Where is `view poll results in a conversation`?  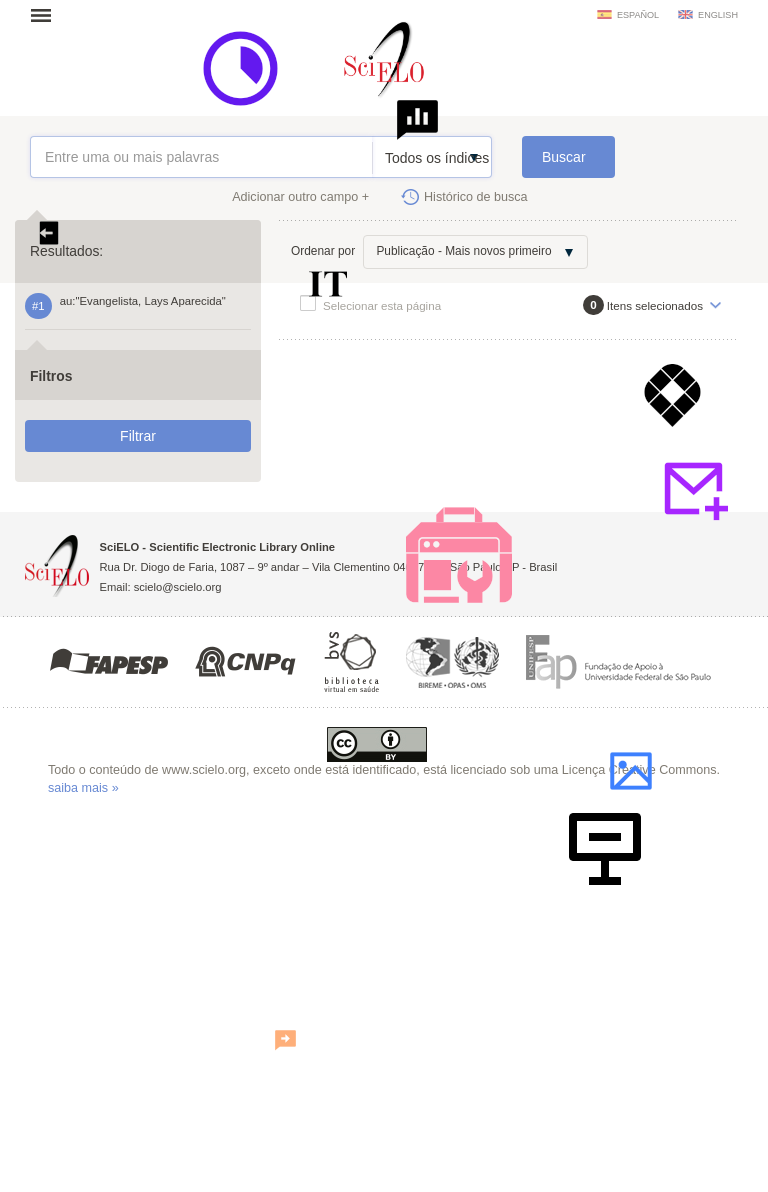 view poll results in a conversation is located at coordinates (417, 118).